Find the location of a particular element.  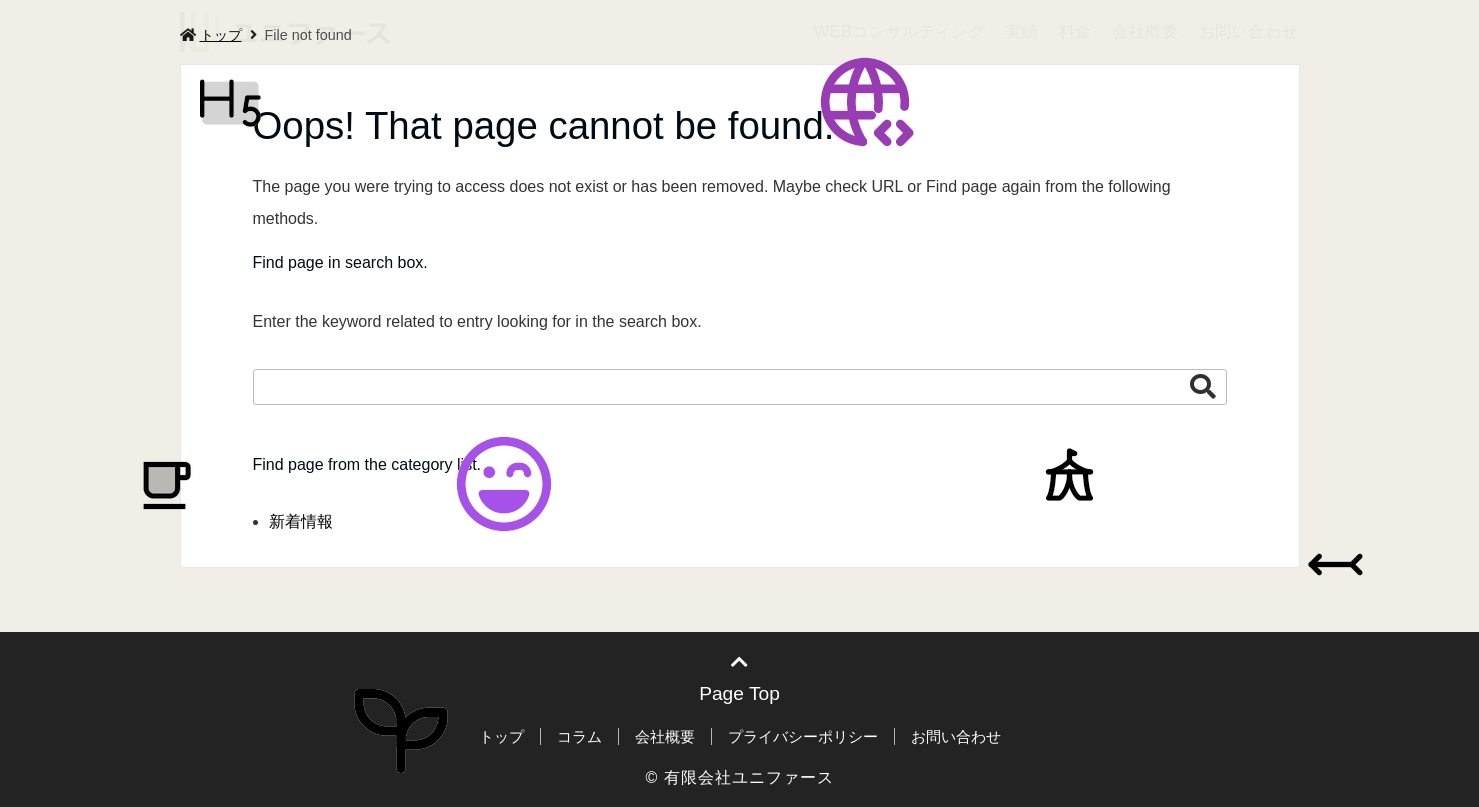

view plant care or gardening features is located at coordinates (401, 731).